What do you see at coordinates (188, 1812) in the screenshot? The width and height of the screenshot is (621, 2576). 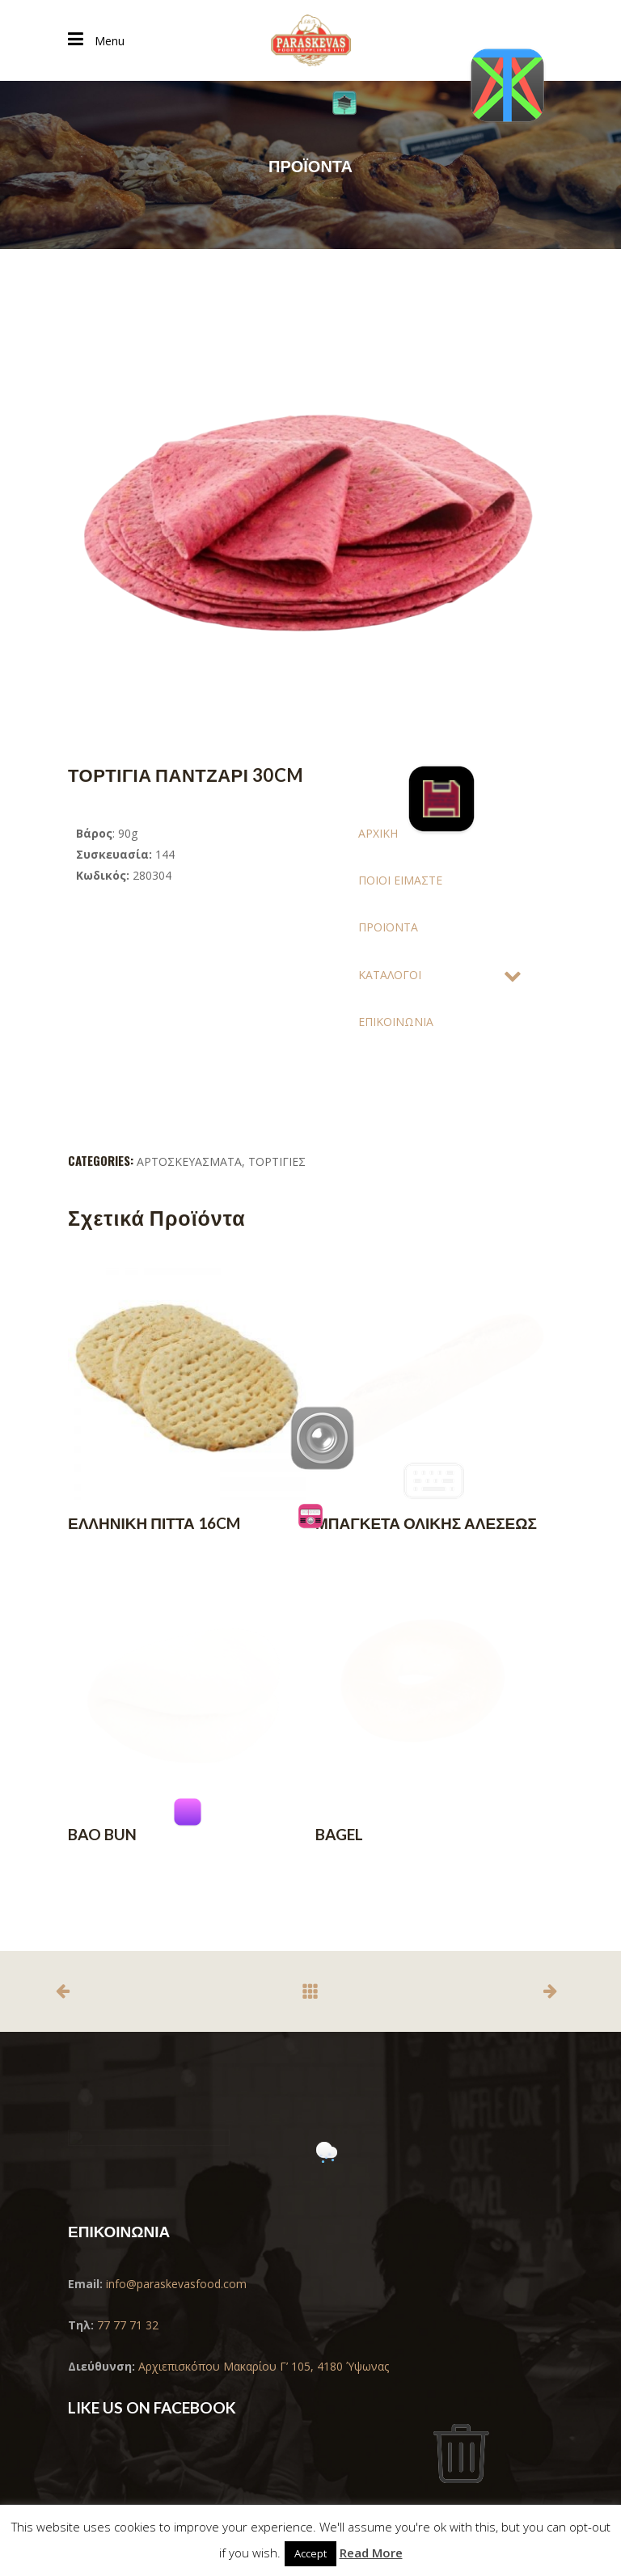 I see `placeholder template for a macOS app icon` at bounding box center [188, 1812].